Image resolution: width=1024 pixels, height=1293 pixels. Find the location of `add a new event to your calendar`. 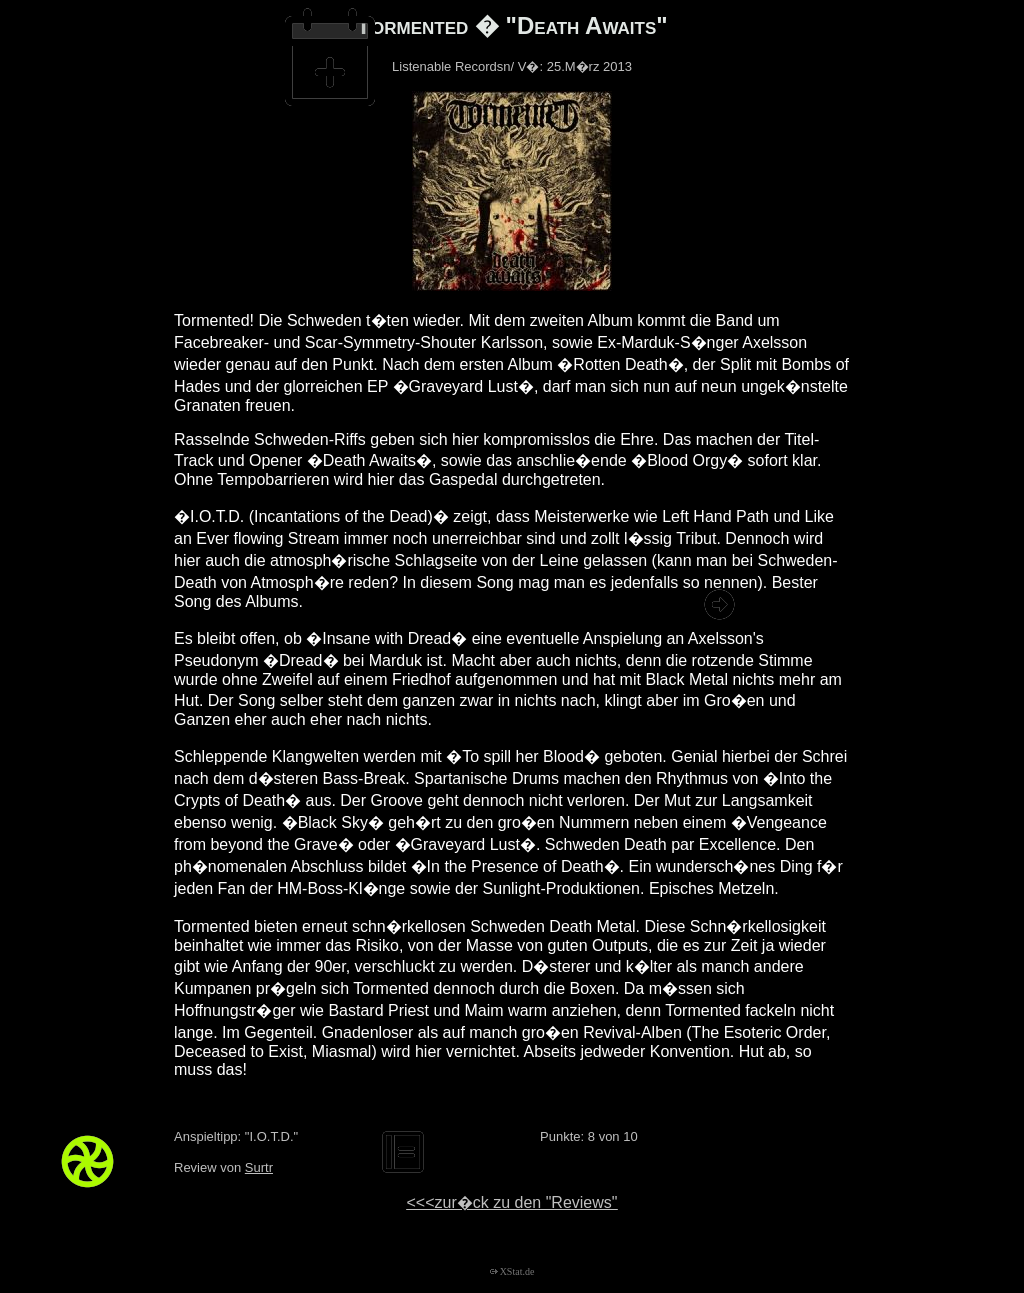

add a new event to your calendar is located at coordinates (330, 61).